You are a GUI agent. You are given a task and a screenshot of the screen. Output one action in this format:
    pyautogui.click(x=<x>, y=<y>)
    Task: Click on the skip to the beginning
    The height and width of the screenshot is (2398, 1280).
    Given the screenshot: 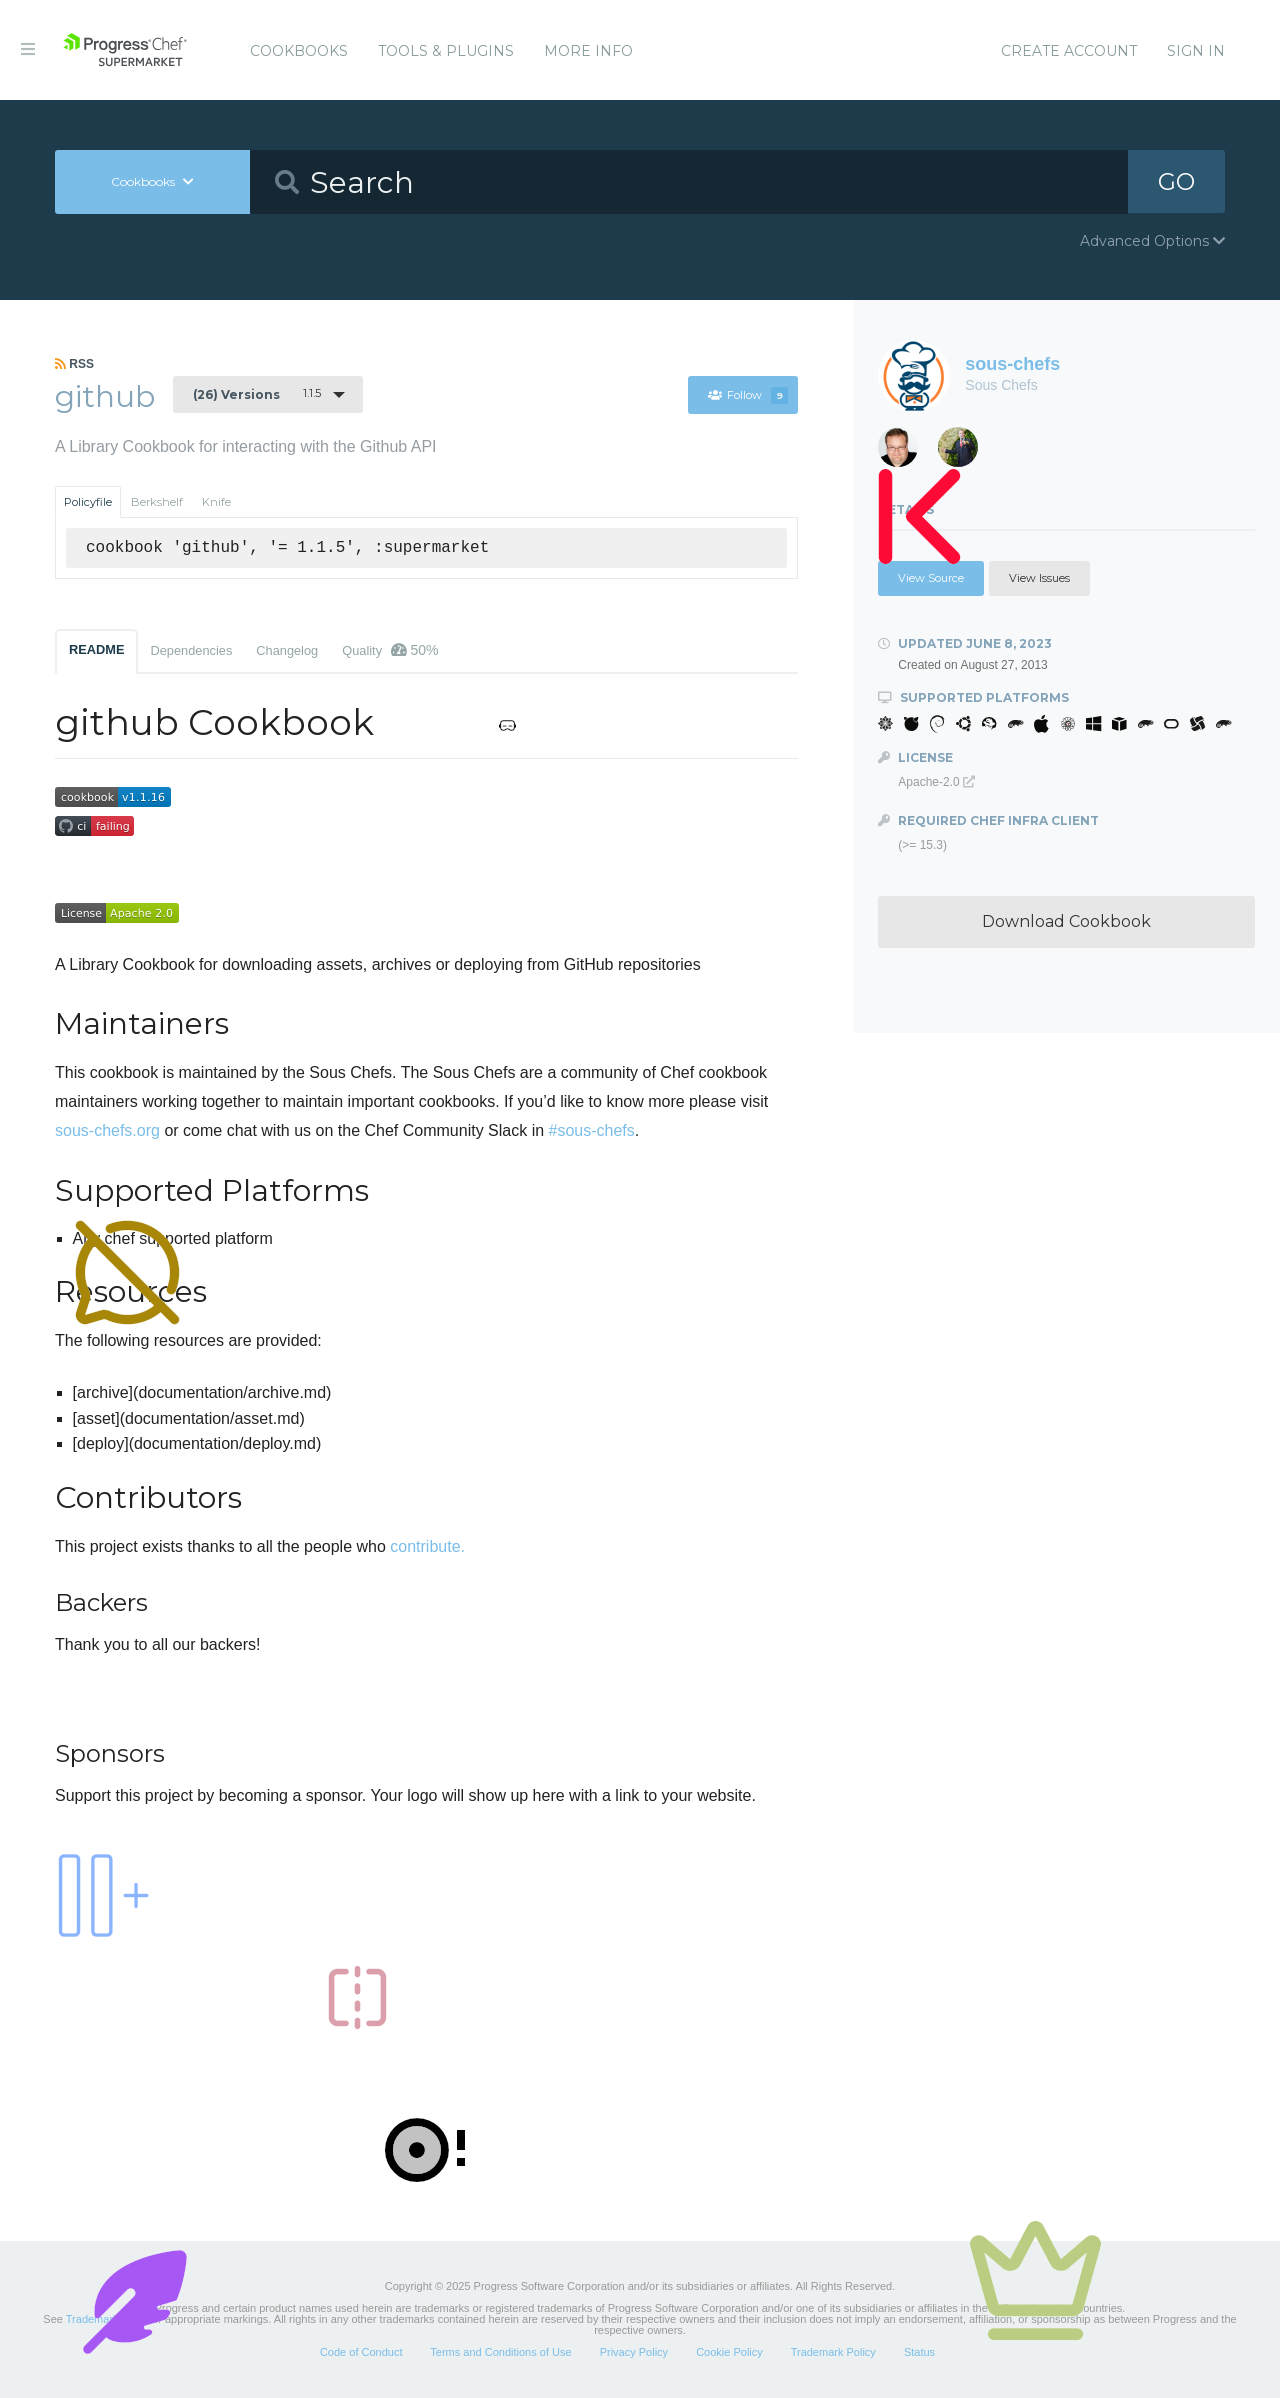 What is the action you would take?
    pyautogui.click(x=919, y=516)
    